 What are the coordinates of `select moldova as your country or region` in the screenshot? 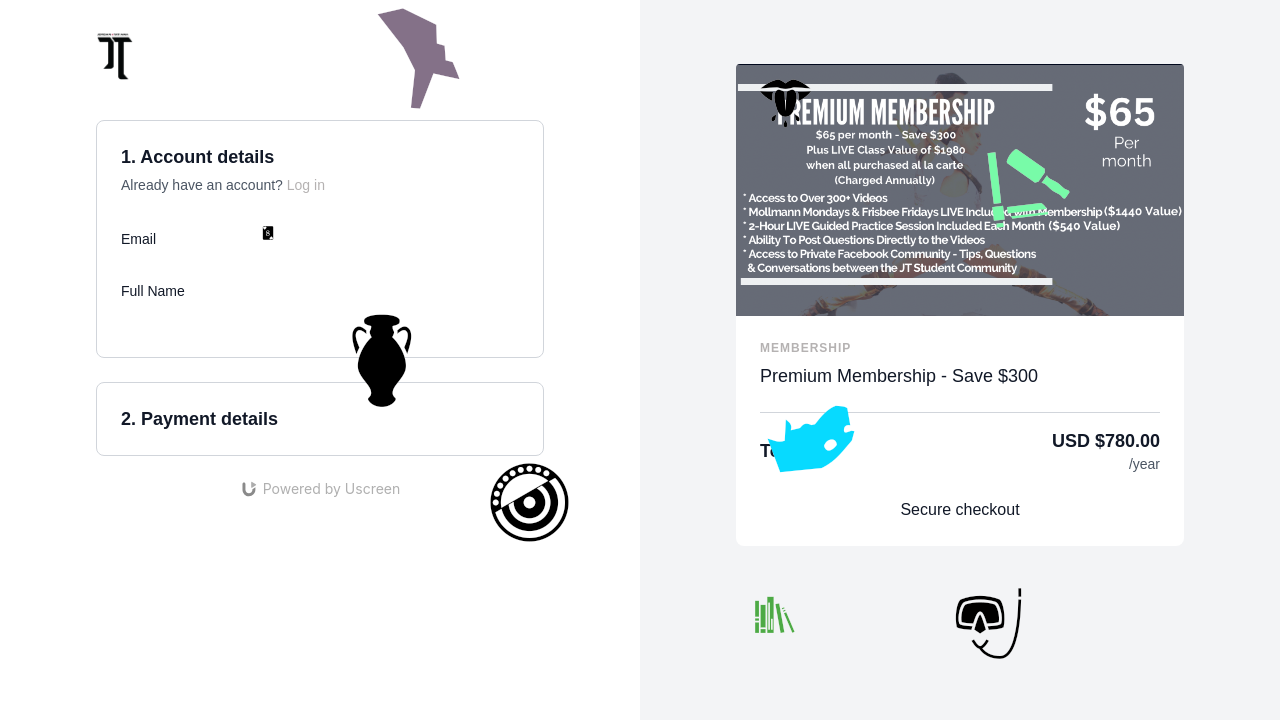 It's located at (418, 58).